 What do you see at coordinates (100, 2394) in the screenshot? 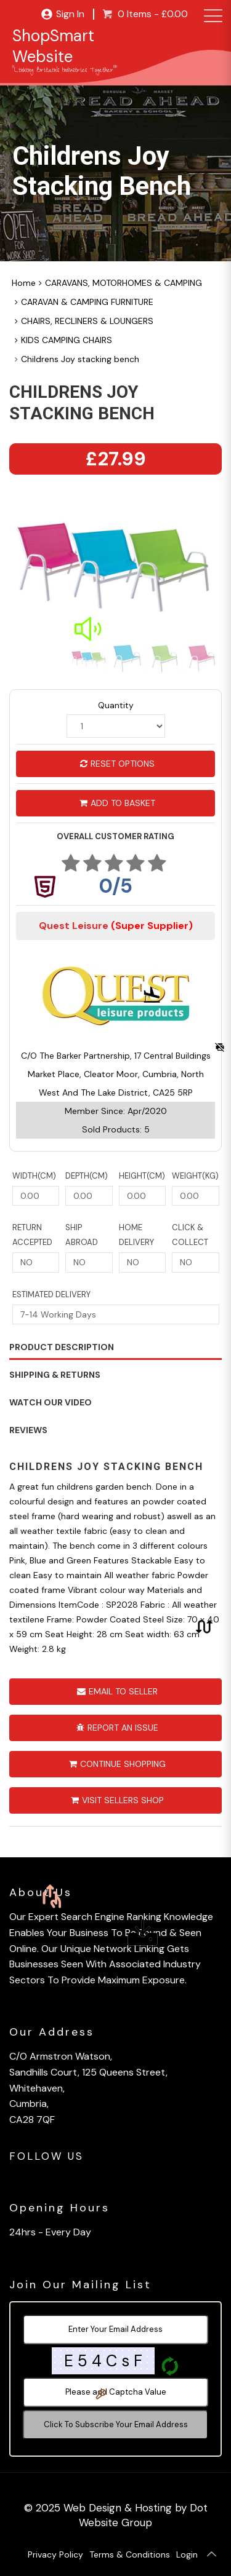
I see `access voice or audio recording features` at bounding box center [100, 2394].